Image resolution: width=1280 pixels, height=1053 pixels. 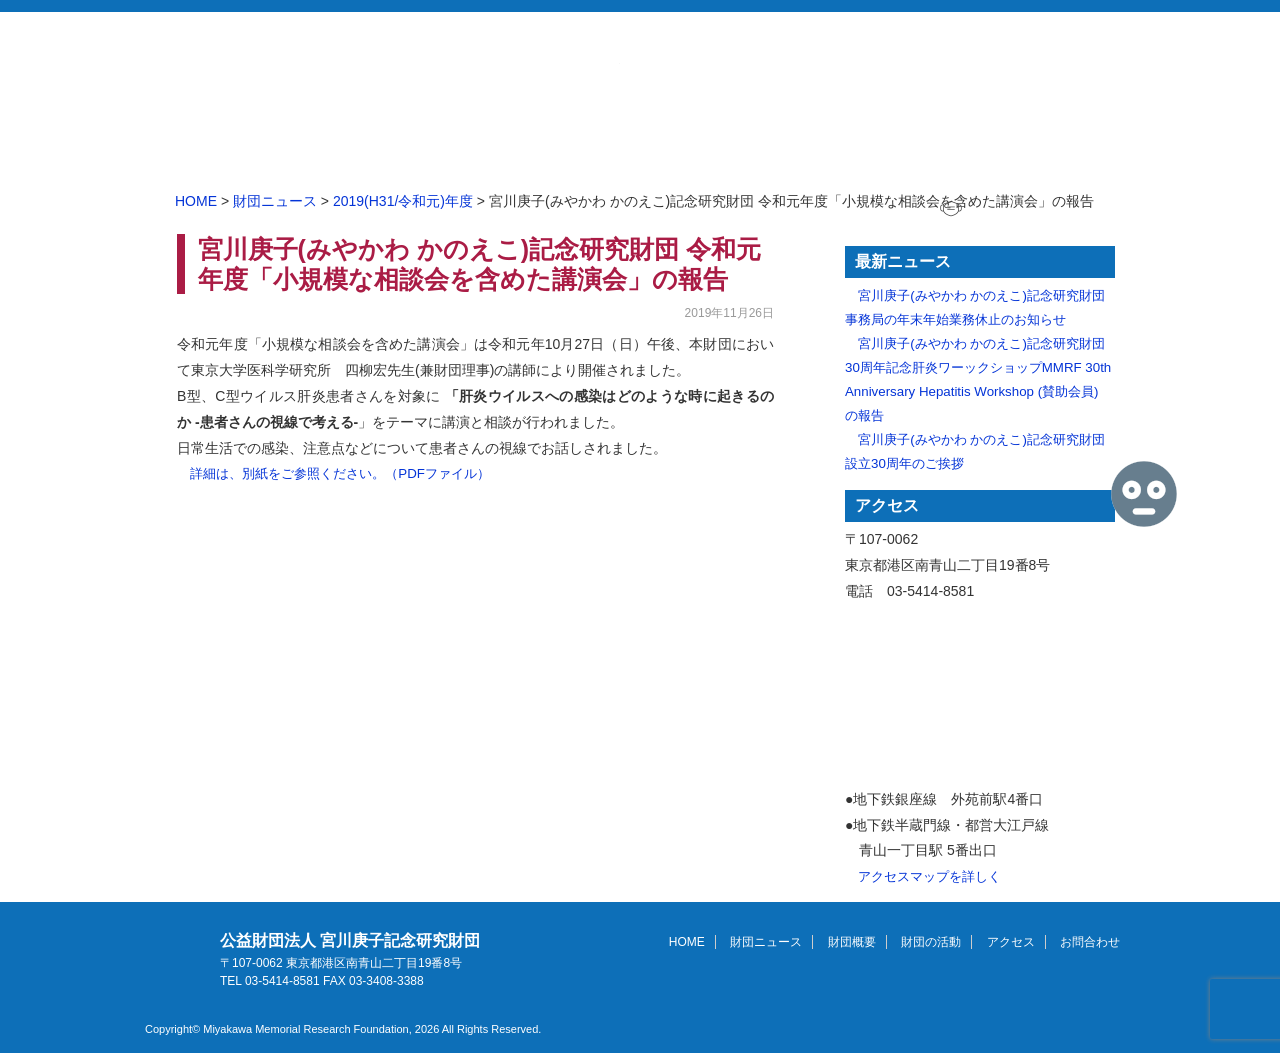 I want to click on react with embarrassment or surprise, so click(x=1144, y=494).